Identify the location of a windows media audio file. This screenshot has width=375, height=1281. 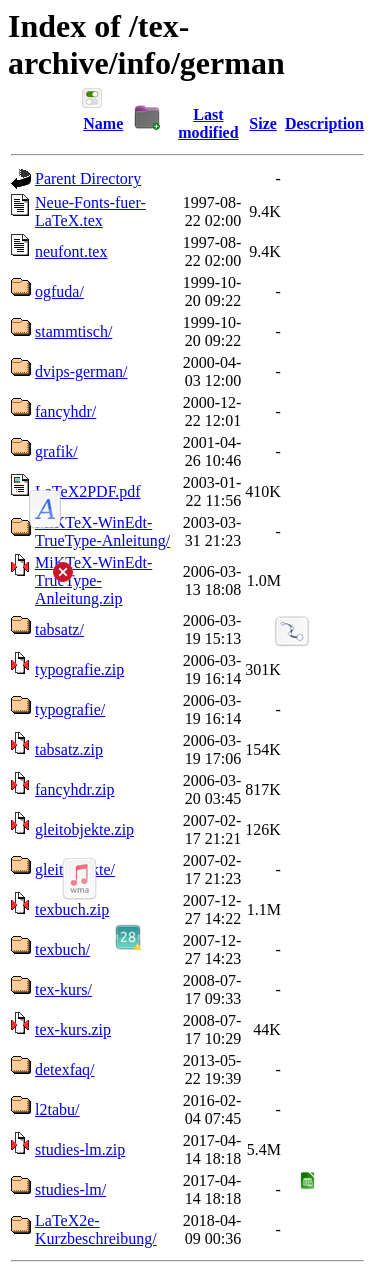
(79, 878).